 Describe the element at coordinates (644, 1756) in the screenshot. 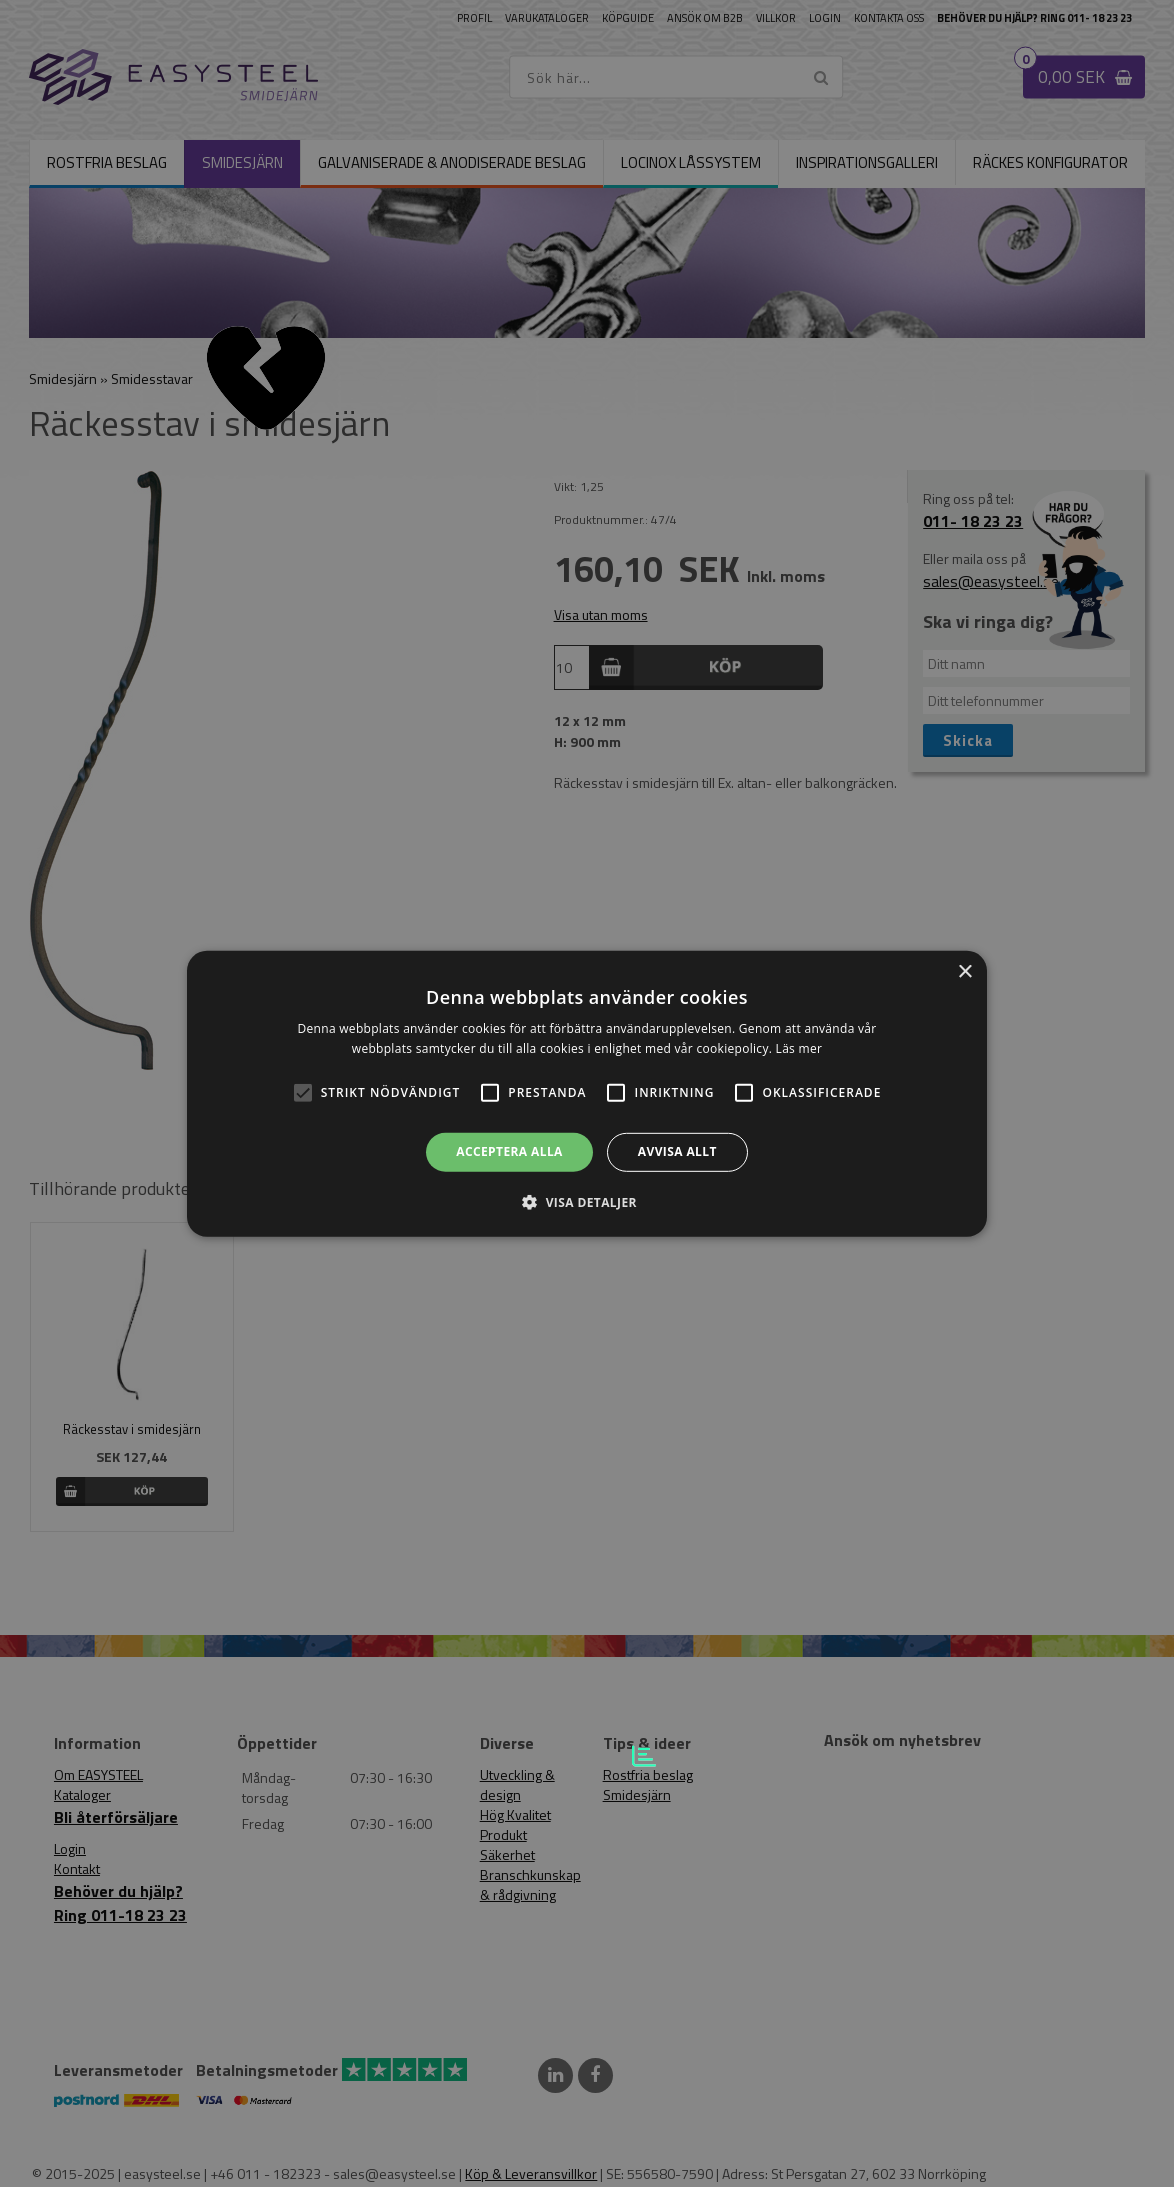

I see `view analytics or statistics` at that location.